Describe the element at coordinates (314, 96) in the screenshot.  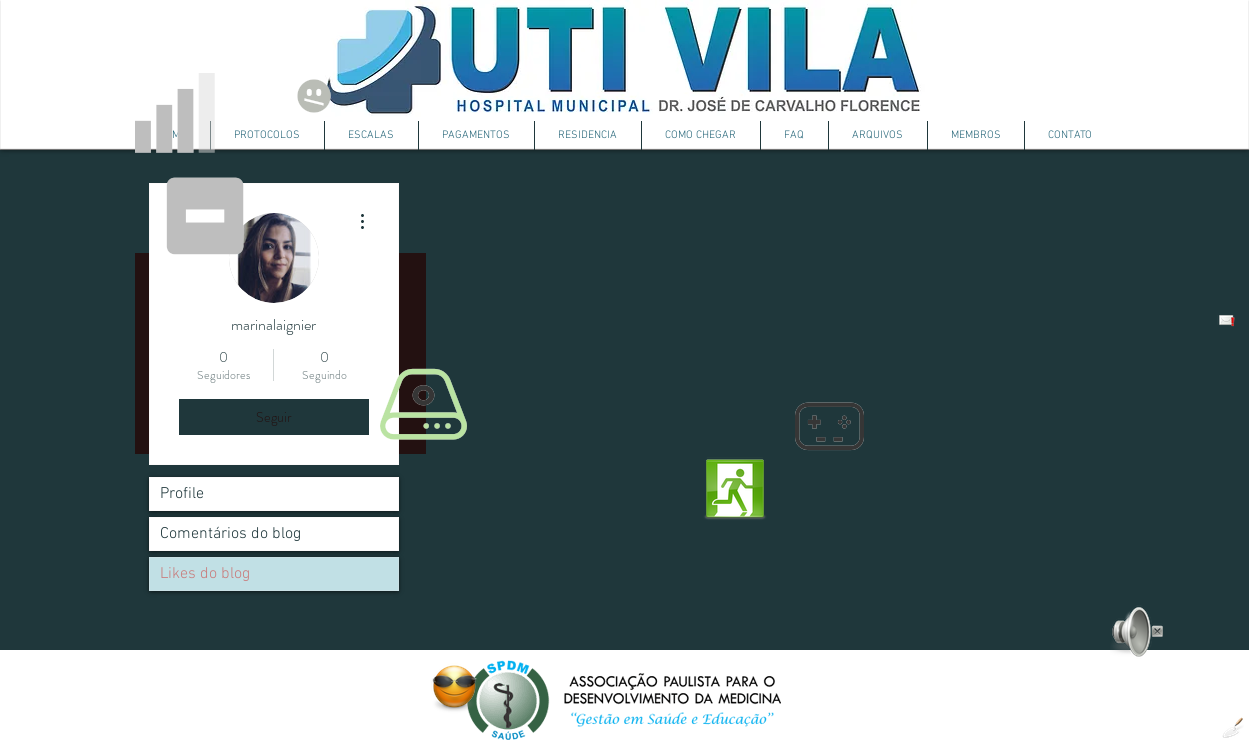
I see `indicates uncertain or neutral status` at that location.